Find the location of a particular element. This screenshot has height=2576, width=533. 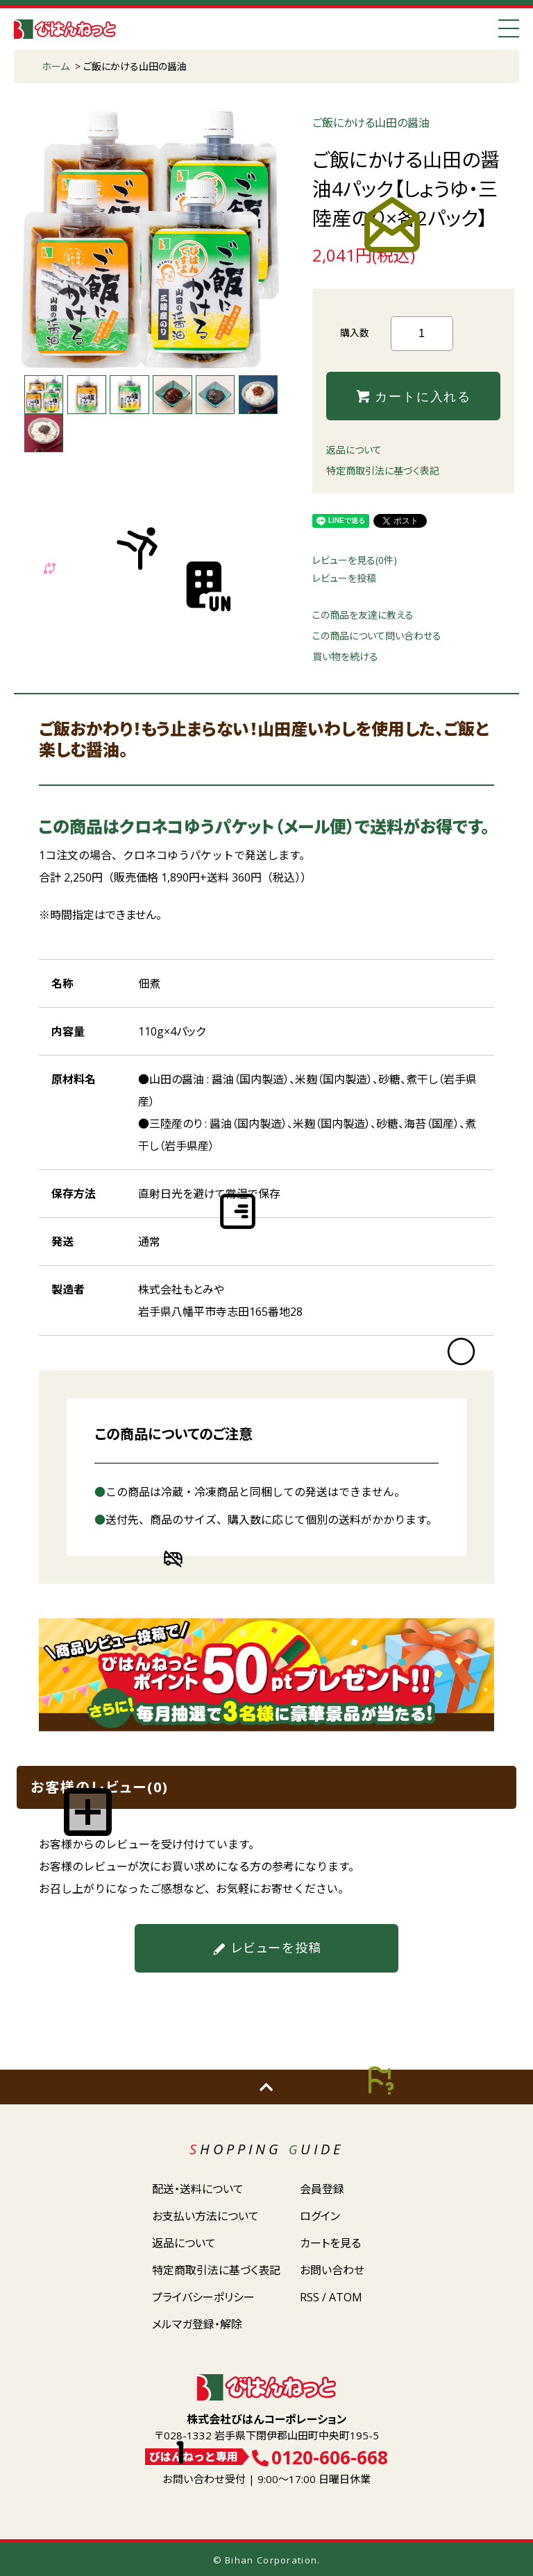

access martial arts or combat sports content is located at coordinates (138, 549).